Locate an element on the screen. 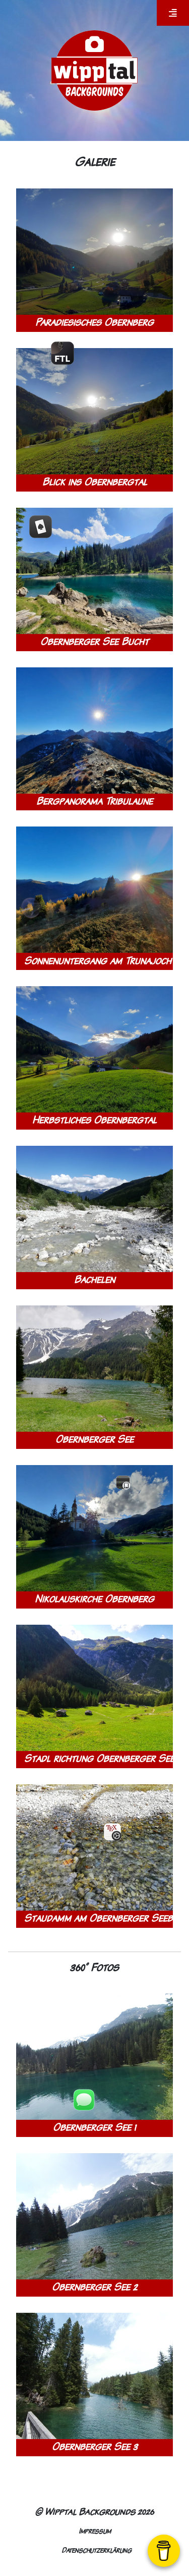  open solitaire card game is located at coordinates (40, 526).